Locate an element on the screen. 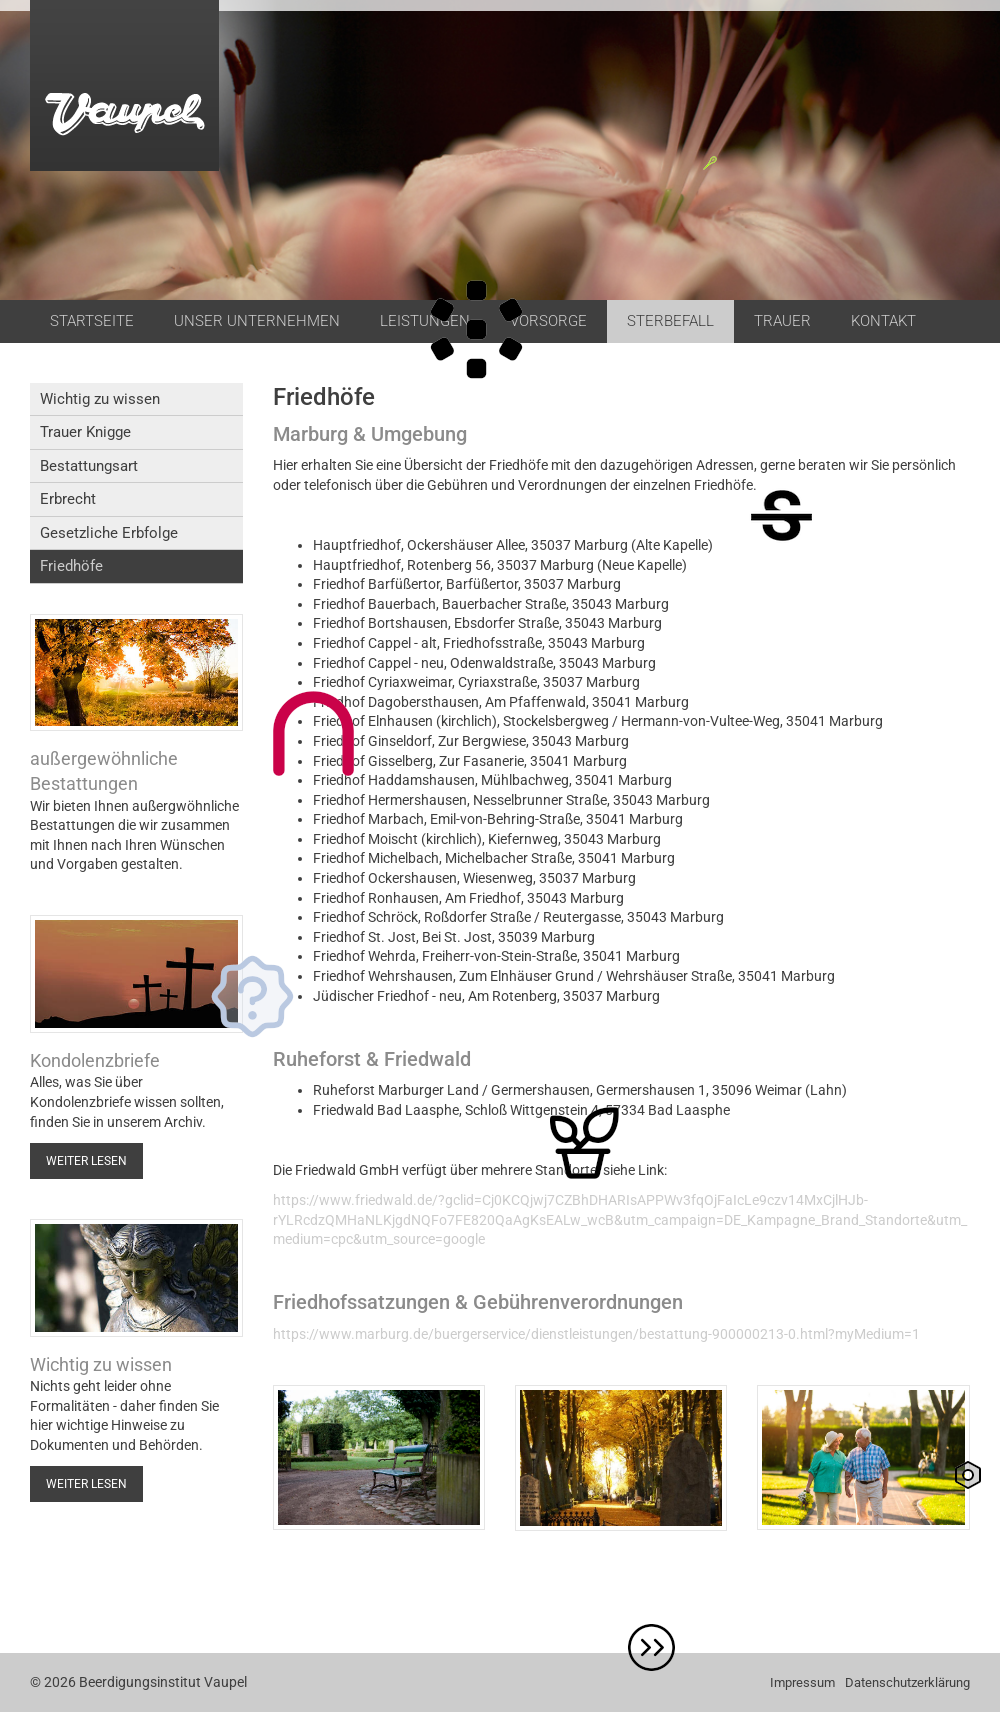  skip forward or advance to next item is located at coordinates (651, 1647).